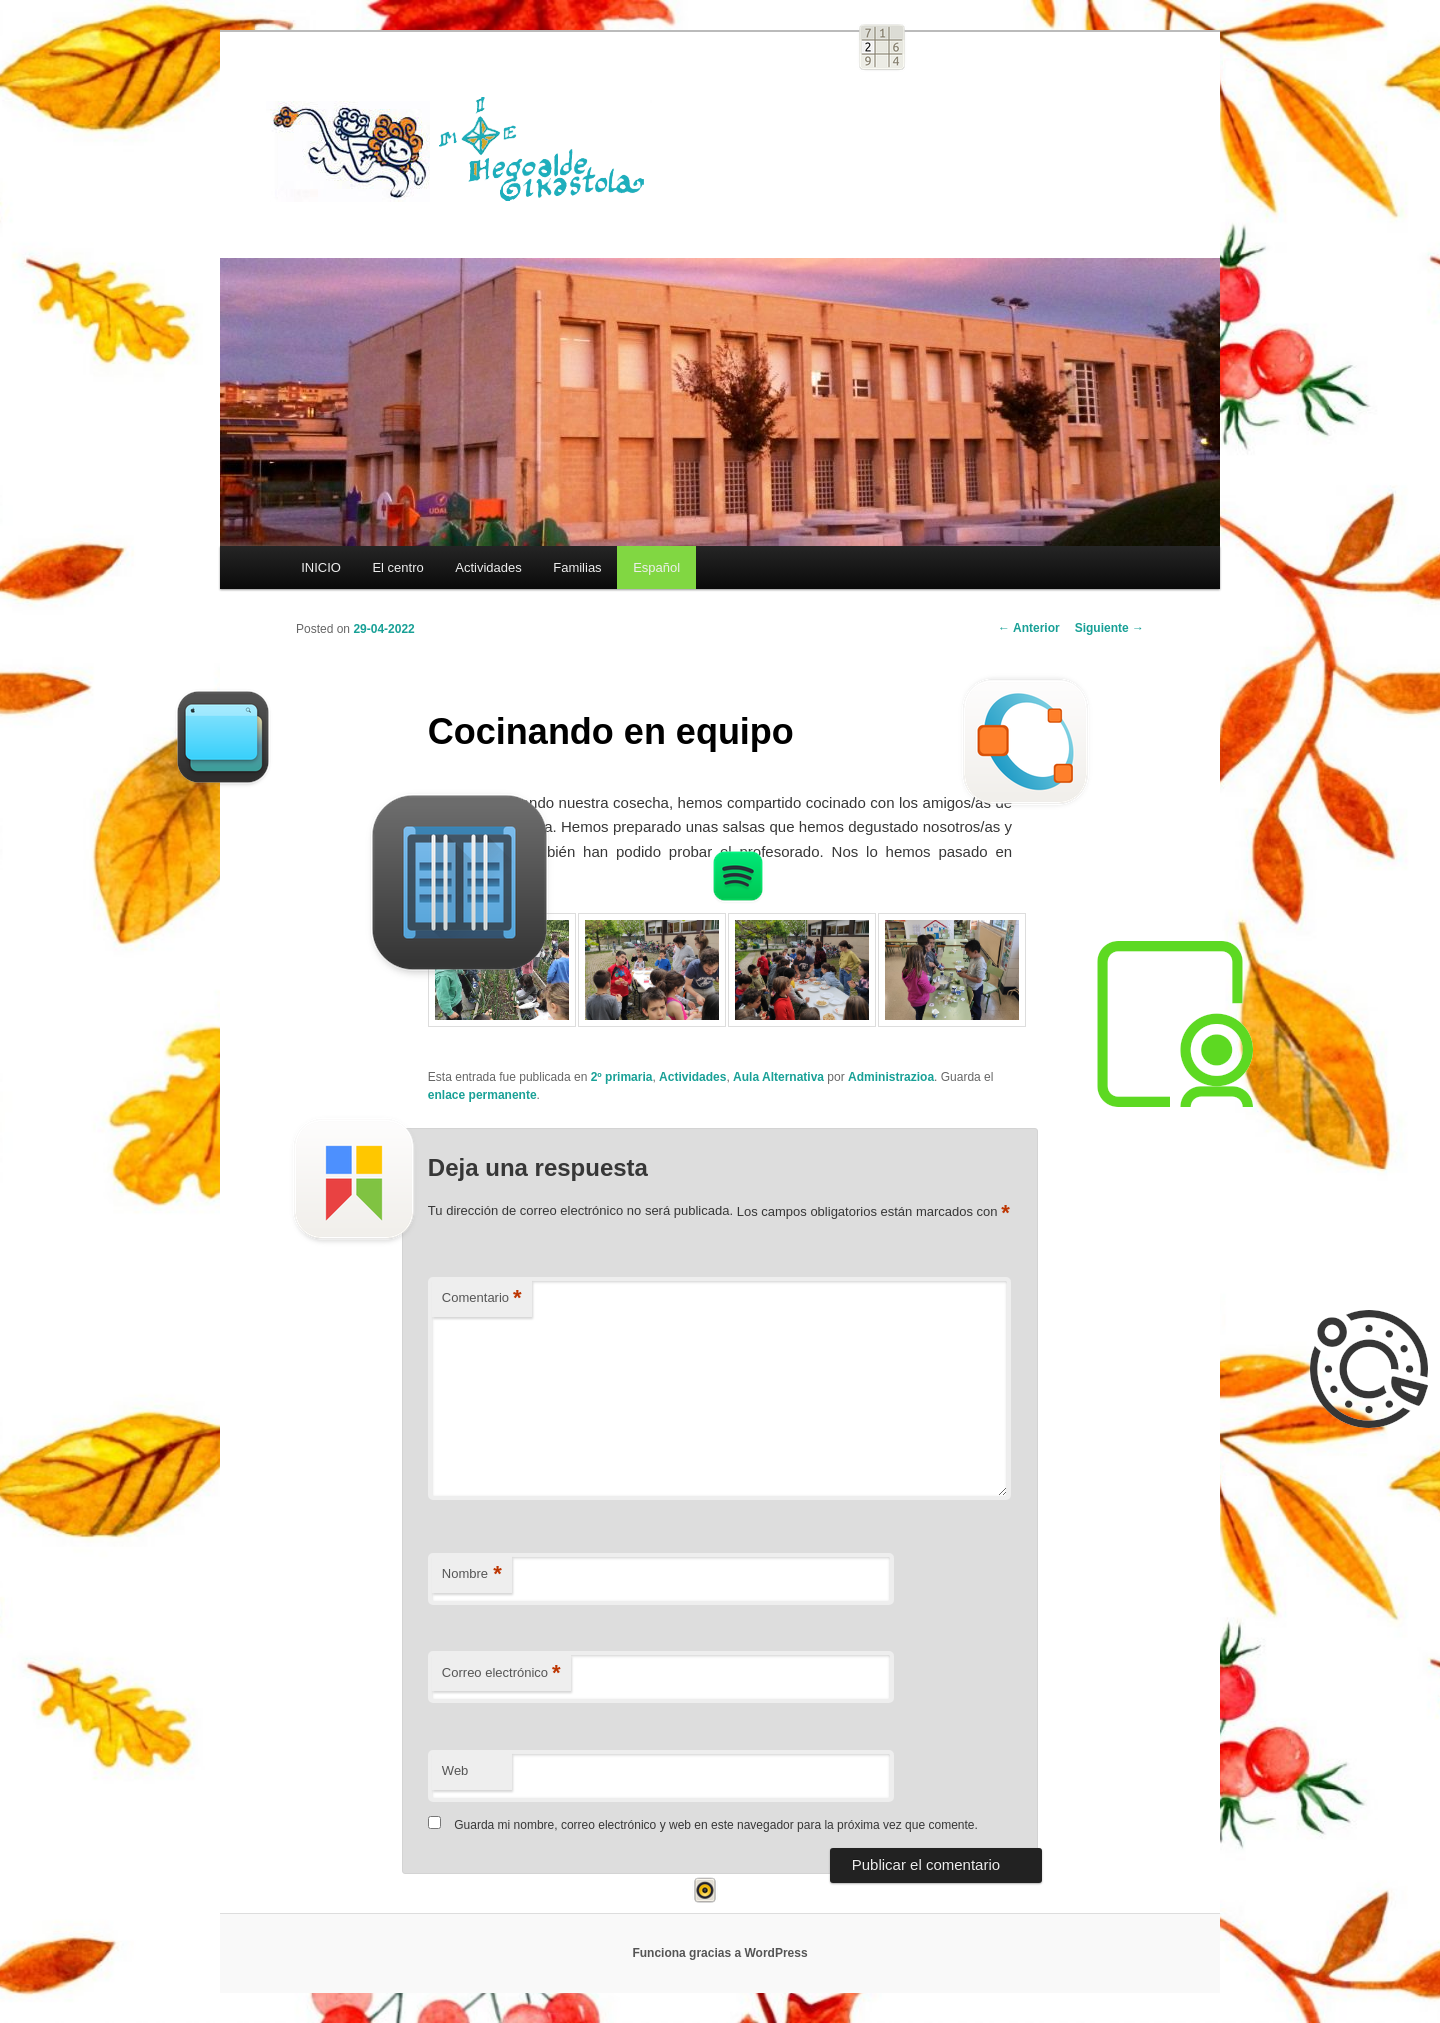  I want to click on open camera or webcam app, so click(1170, 1024).